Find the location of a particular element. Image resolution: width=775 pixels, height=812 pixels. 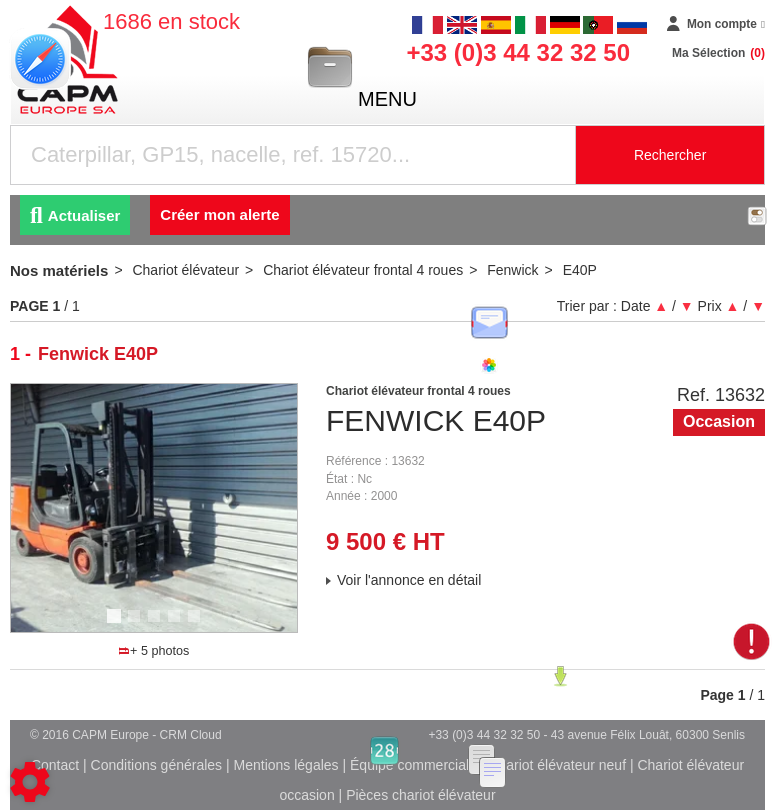

copy selected content to clipboard is located at coordinates (487, 766).